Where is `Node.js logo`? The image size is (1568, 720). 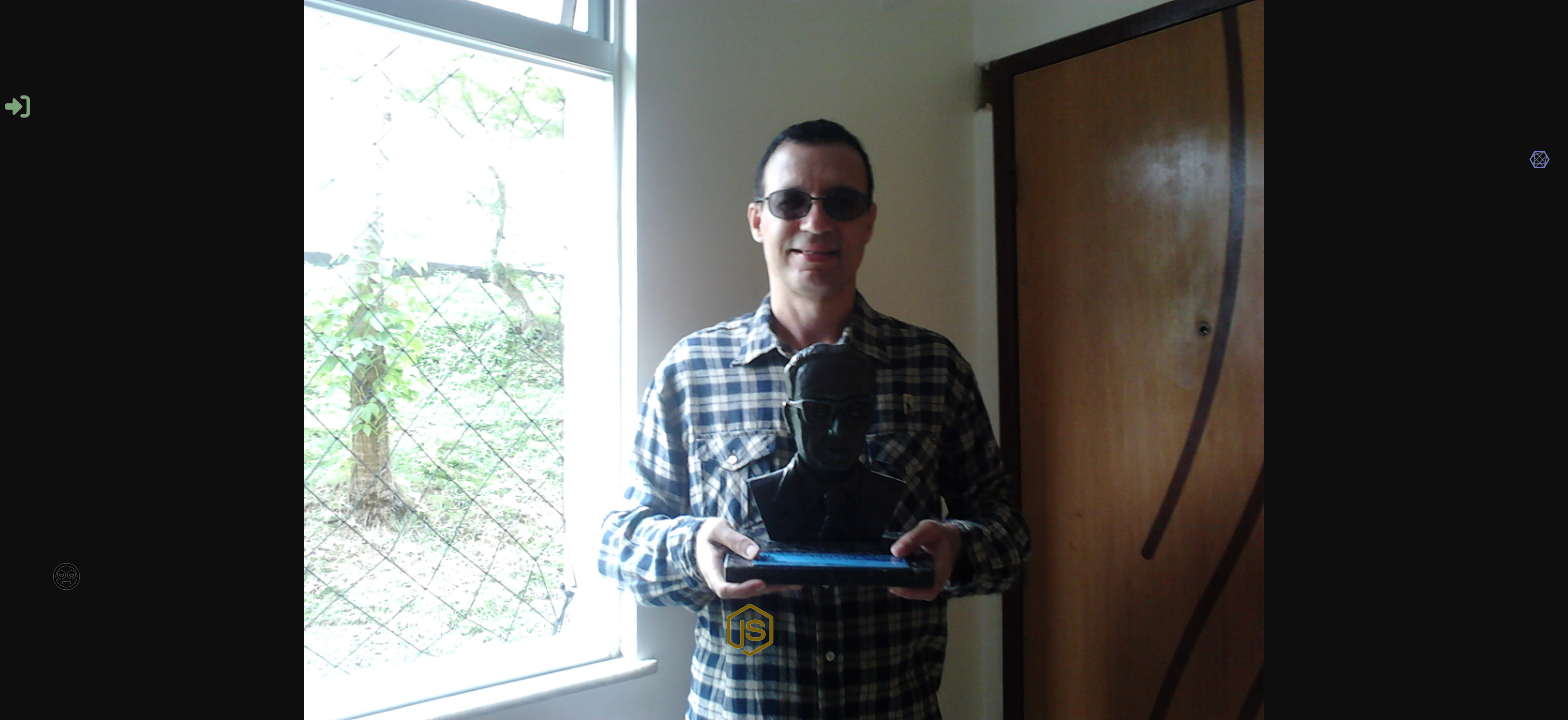 Node.js logo is located at coordinates (750, 630).